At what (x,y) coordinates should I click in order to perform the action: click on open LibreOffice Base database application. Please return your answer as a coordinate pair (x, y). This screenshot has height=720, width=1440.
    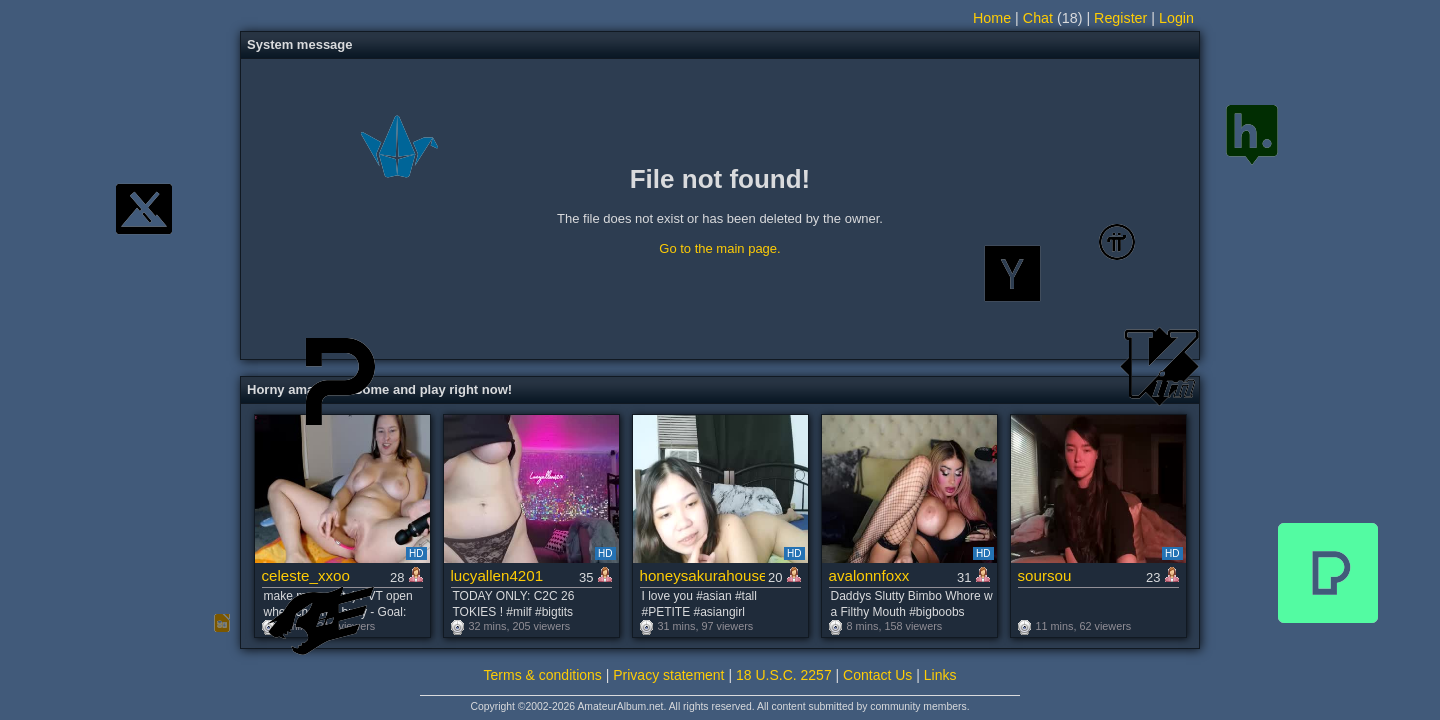
    Looking at the image, I should click on (222, 623).